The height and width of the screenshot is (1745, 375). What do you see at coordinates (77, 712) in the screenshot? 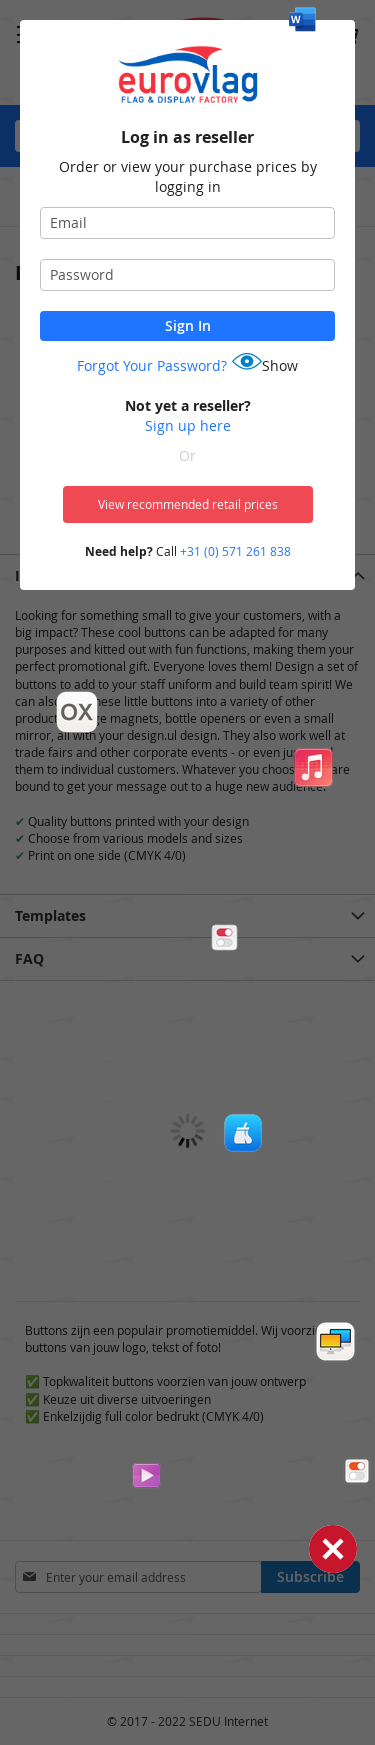
I see `launch the OX app` at bounding box center [77, 712].